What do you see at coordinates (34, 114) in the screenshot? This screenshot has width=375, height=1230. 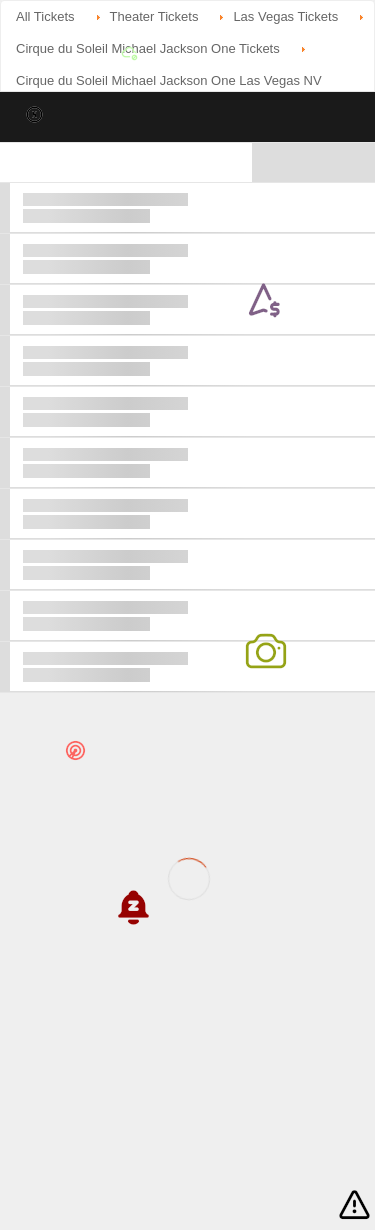 I see `indicates north direction on a map` at bounding box center [34, 114].